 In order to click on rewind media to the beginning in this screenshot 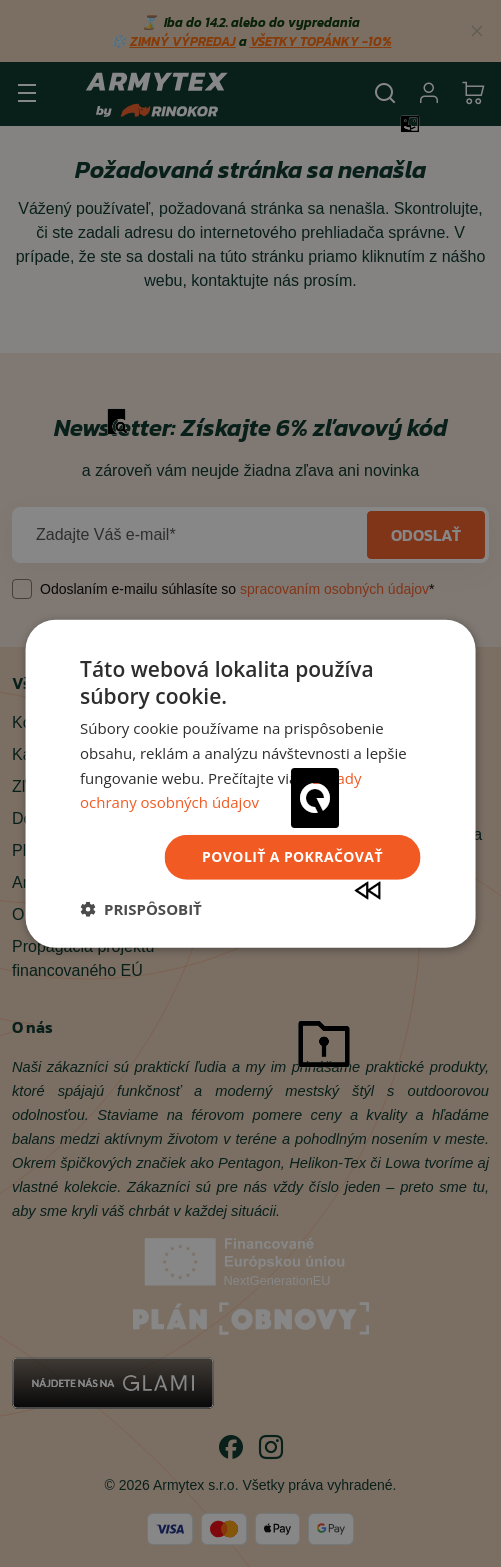, I will do `click(368, 890)`.